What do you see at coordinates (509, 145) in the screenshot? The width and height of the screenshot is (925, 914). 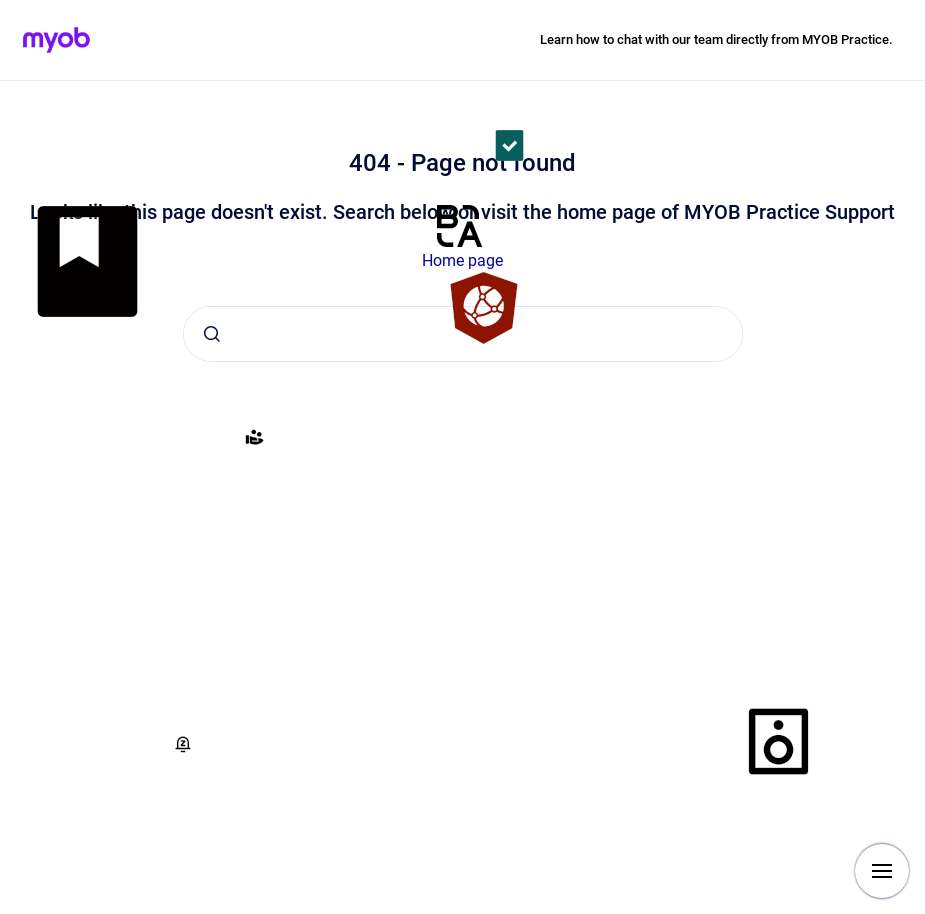 I see `mark task as complete` at bounding box center [509, 145].